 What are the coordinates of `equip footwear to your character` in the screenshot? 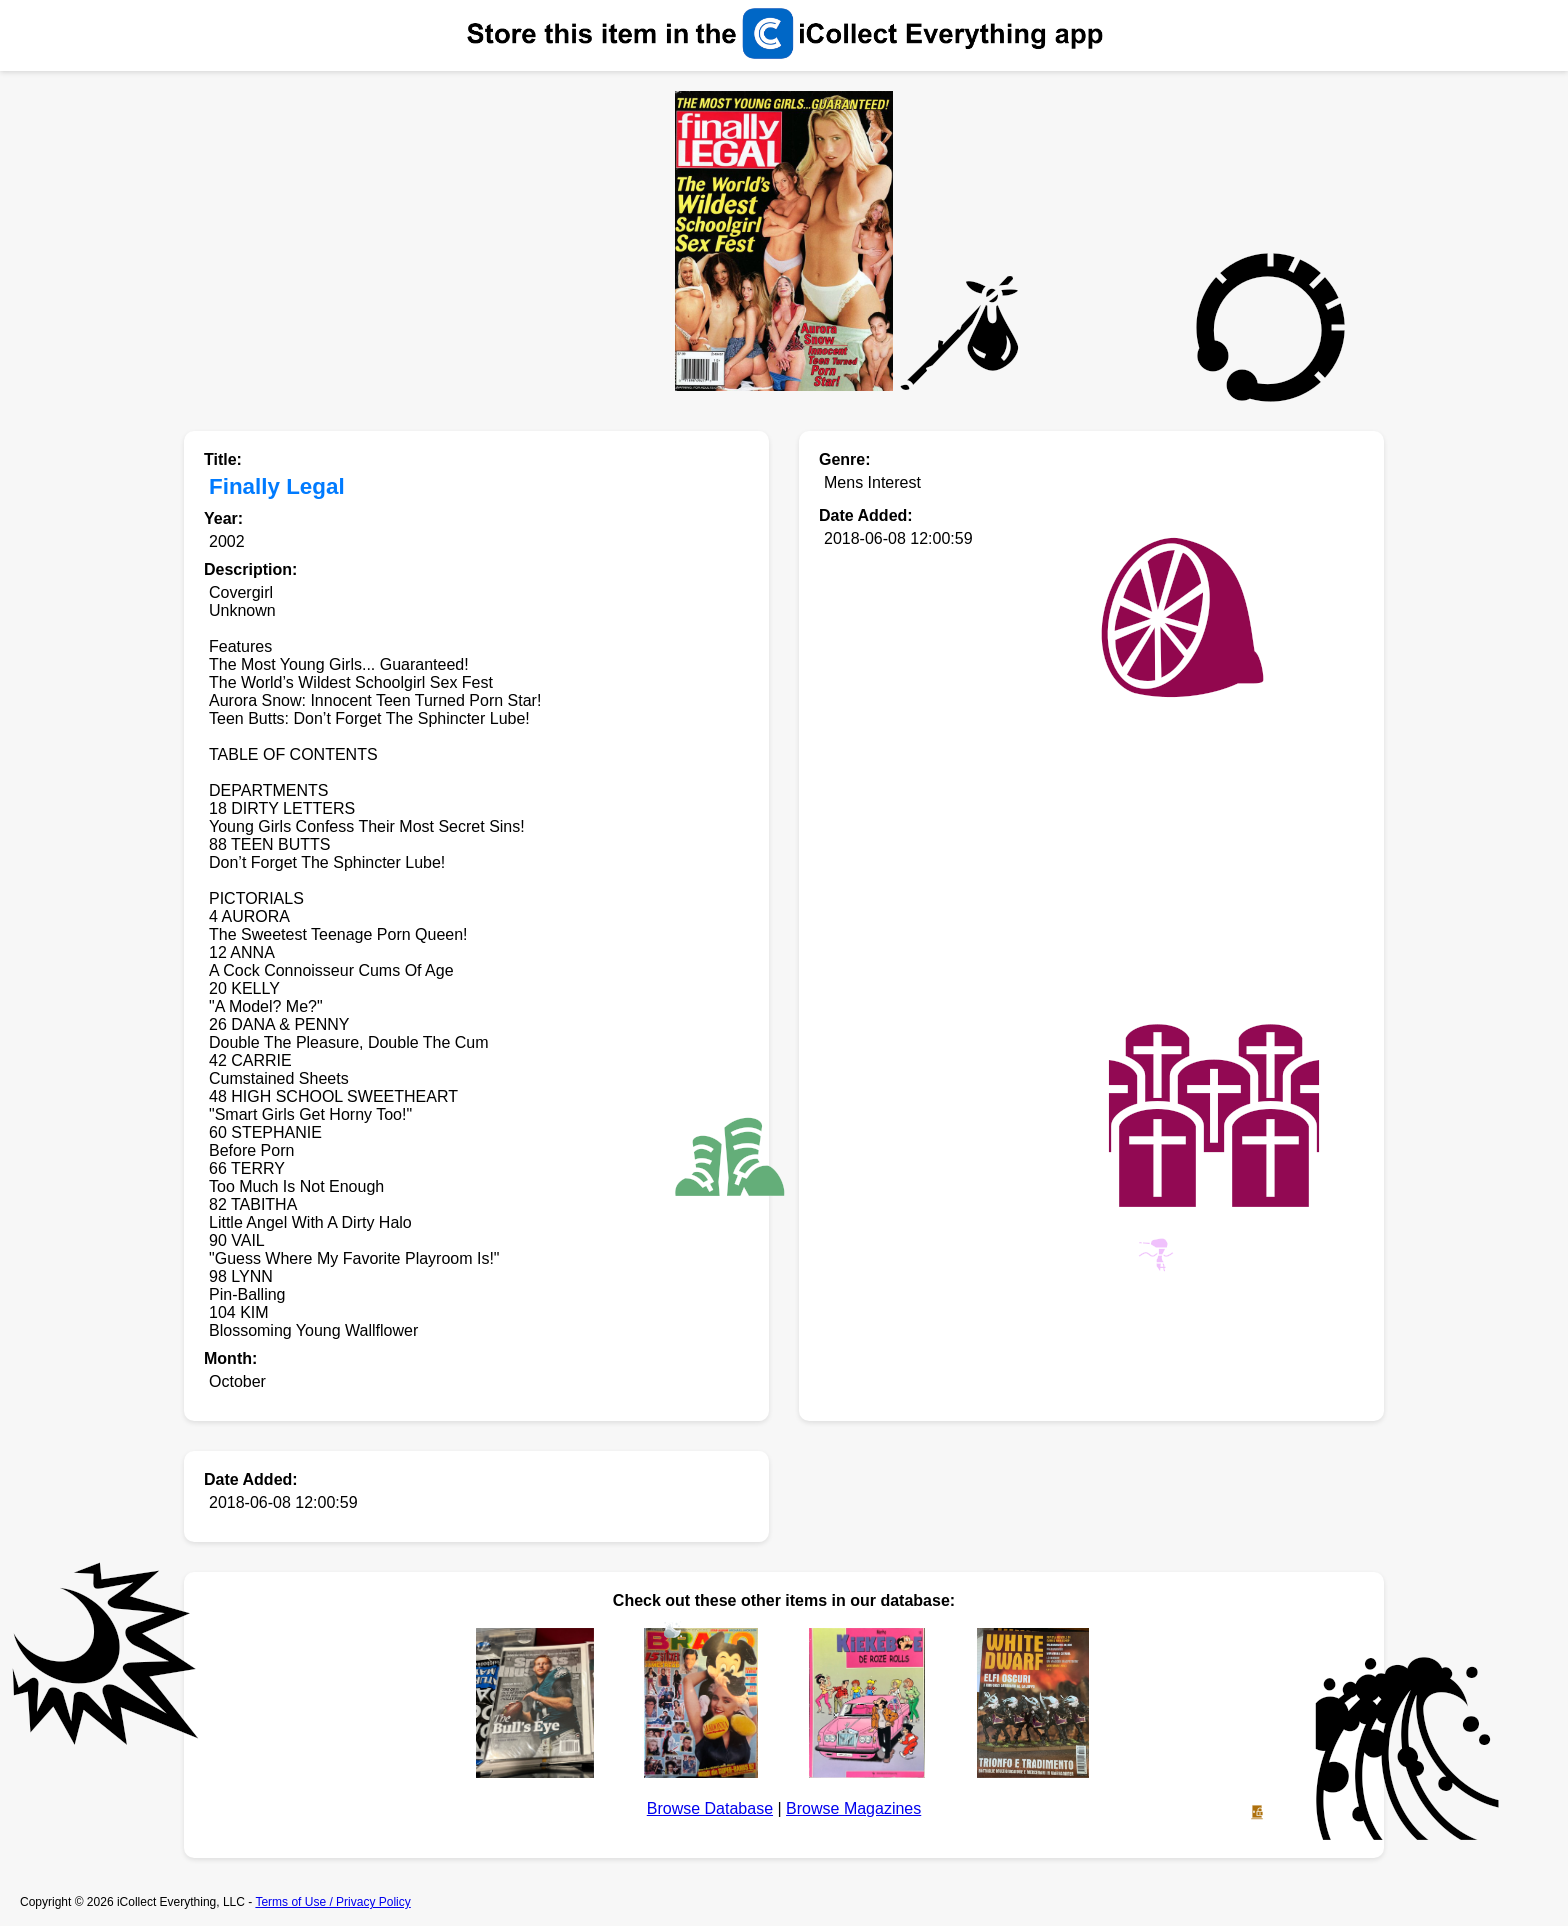 It's located at (729, 1157).